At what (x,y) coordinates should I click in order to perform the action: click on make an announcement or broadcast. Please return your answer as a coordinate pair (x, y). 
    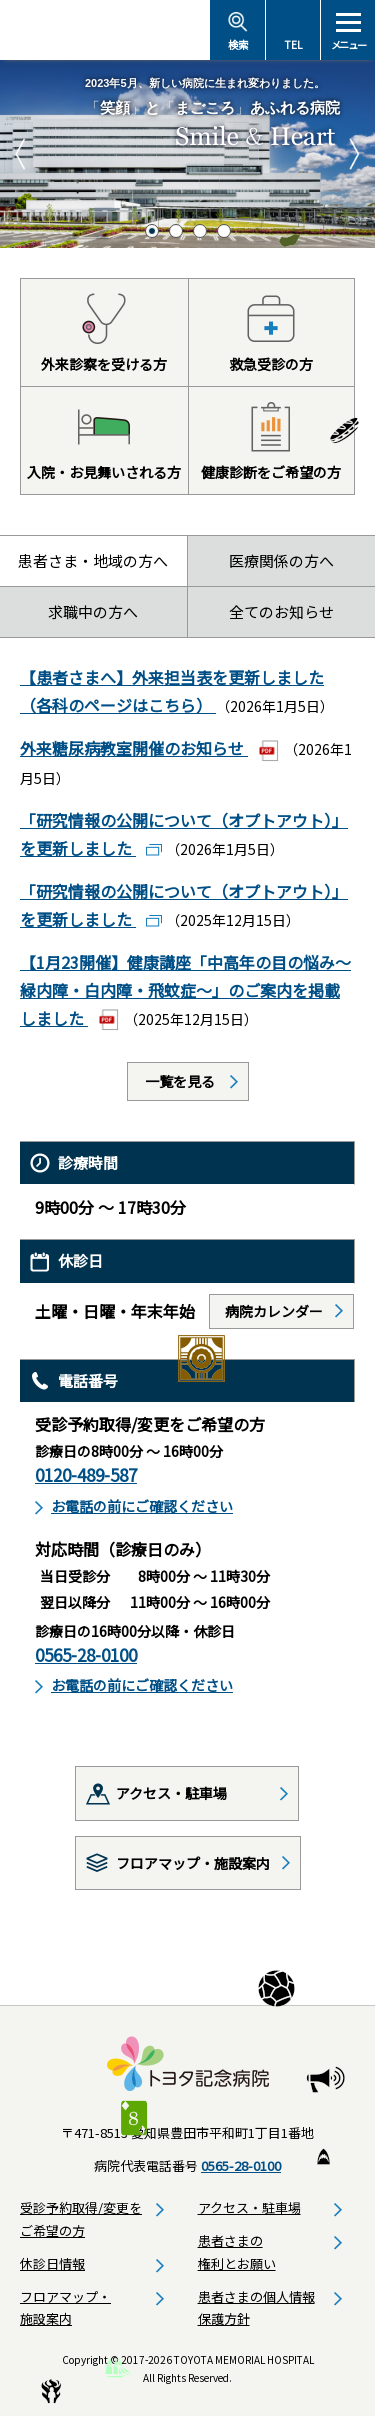
    Looking at the image, I should click on (325, 2078).